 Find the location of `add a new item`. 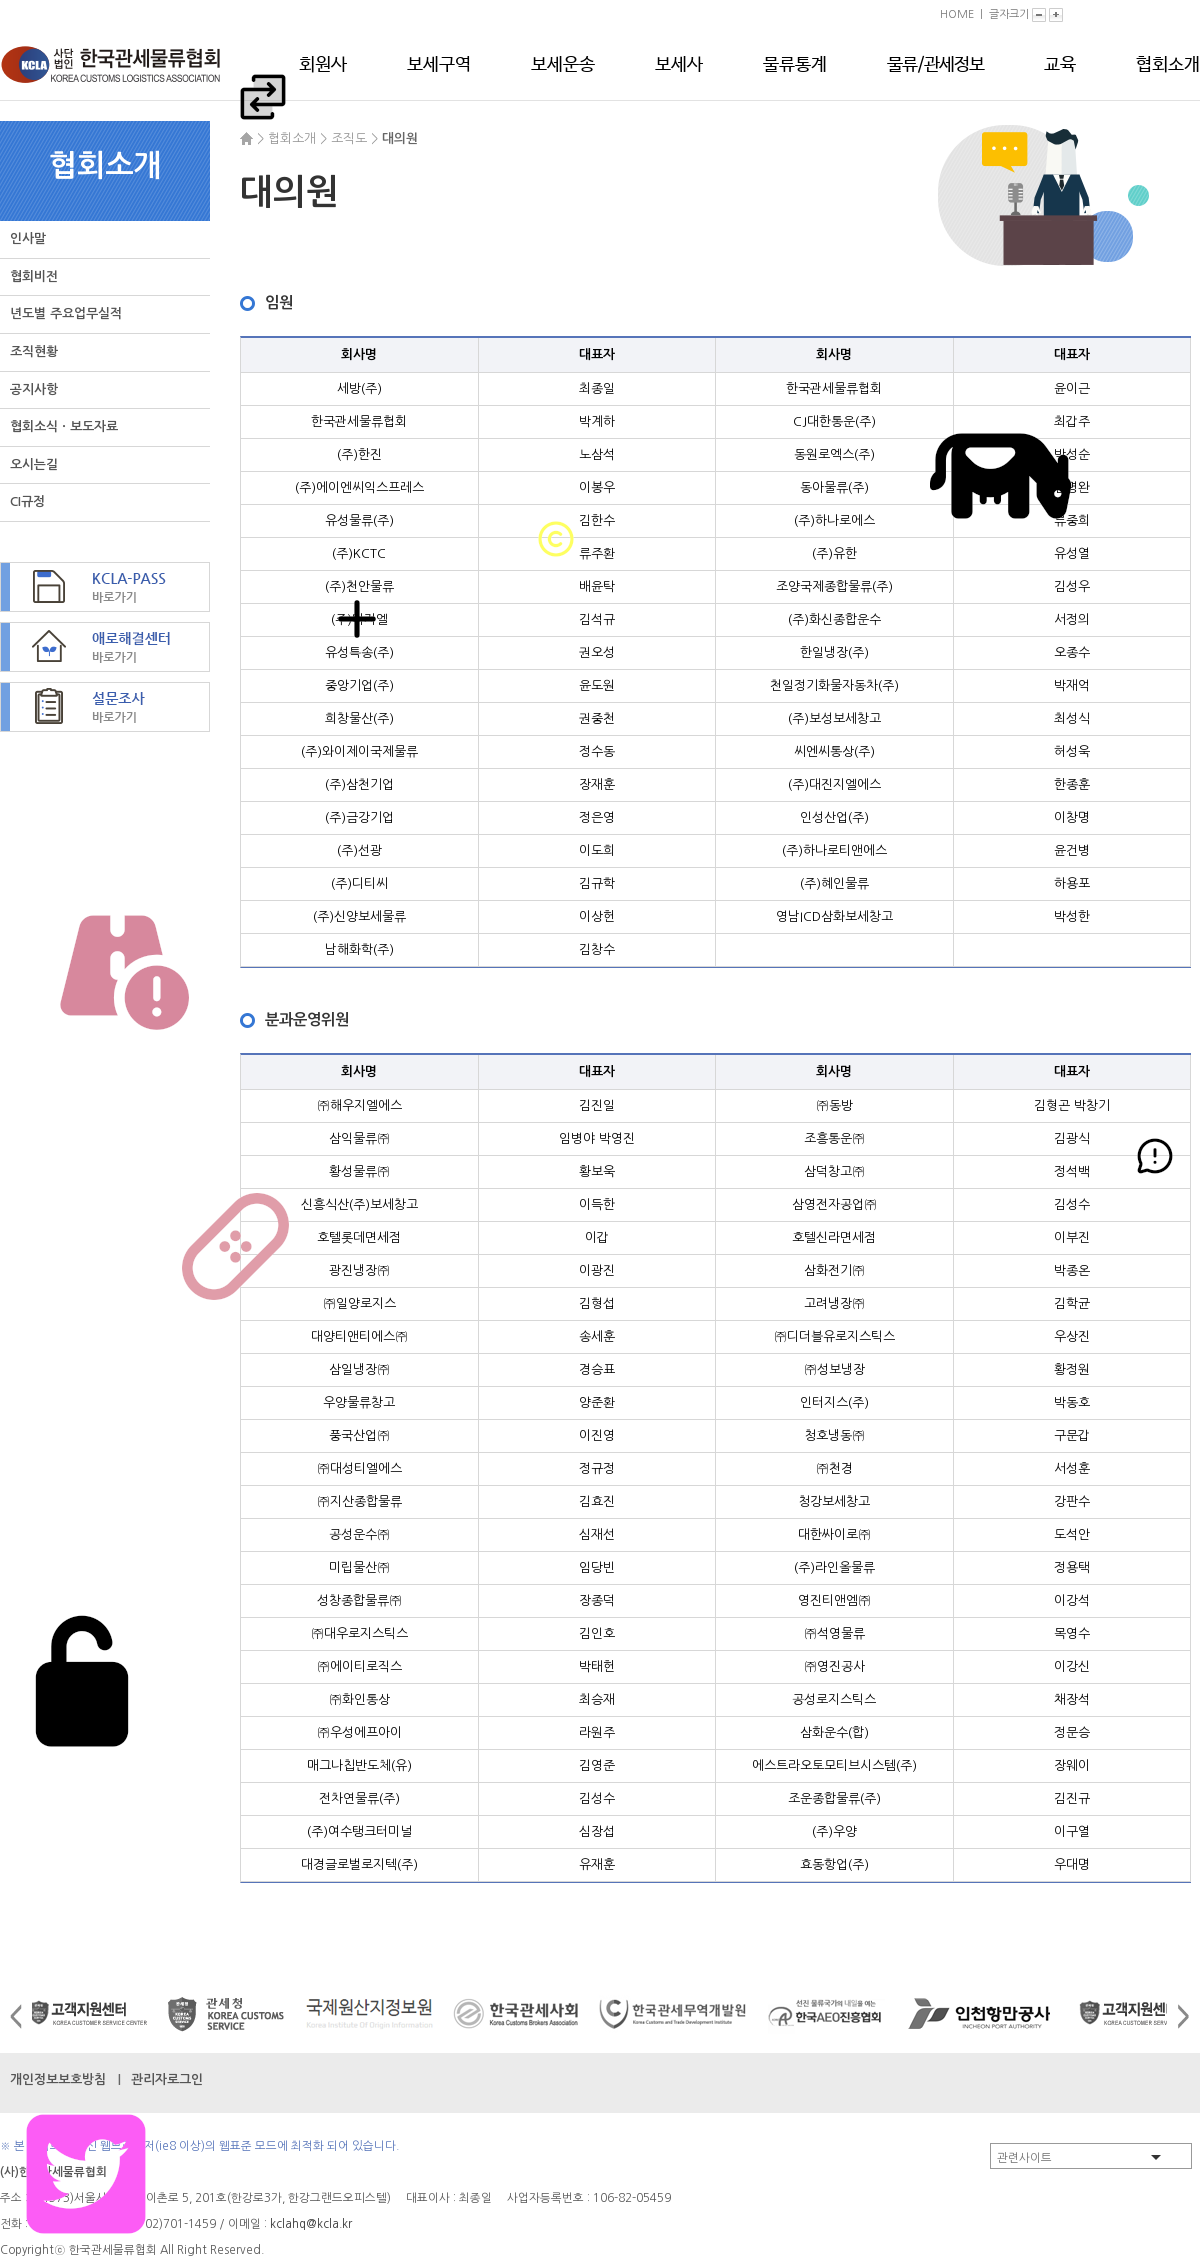

add a new item is located at coordinates (357, 619).